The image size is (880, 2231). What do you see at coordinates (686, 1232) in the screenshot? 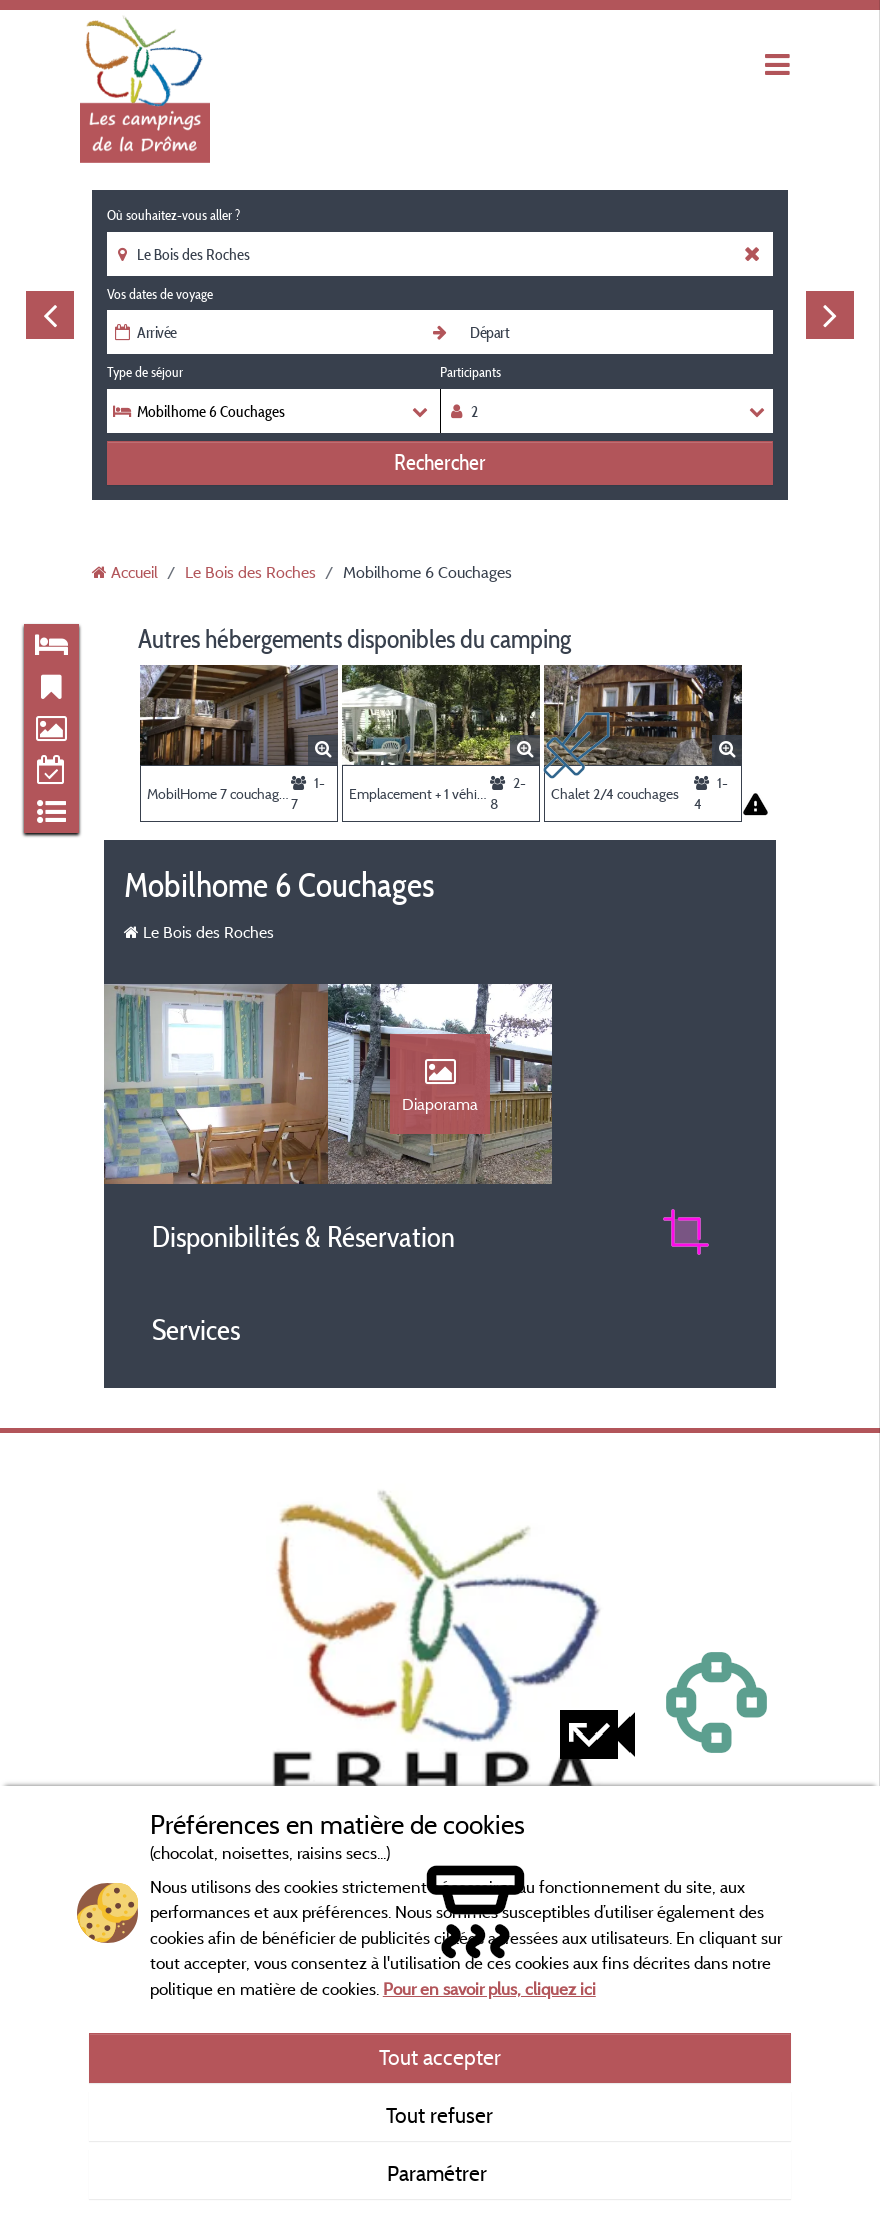
I see `crop or resize an image` at bounding box center [686, 1232].